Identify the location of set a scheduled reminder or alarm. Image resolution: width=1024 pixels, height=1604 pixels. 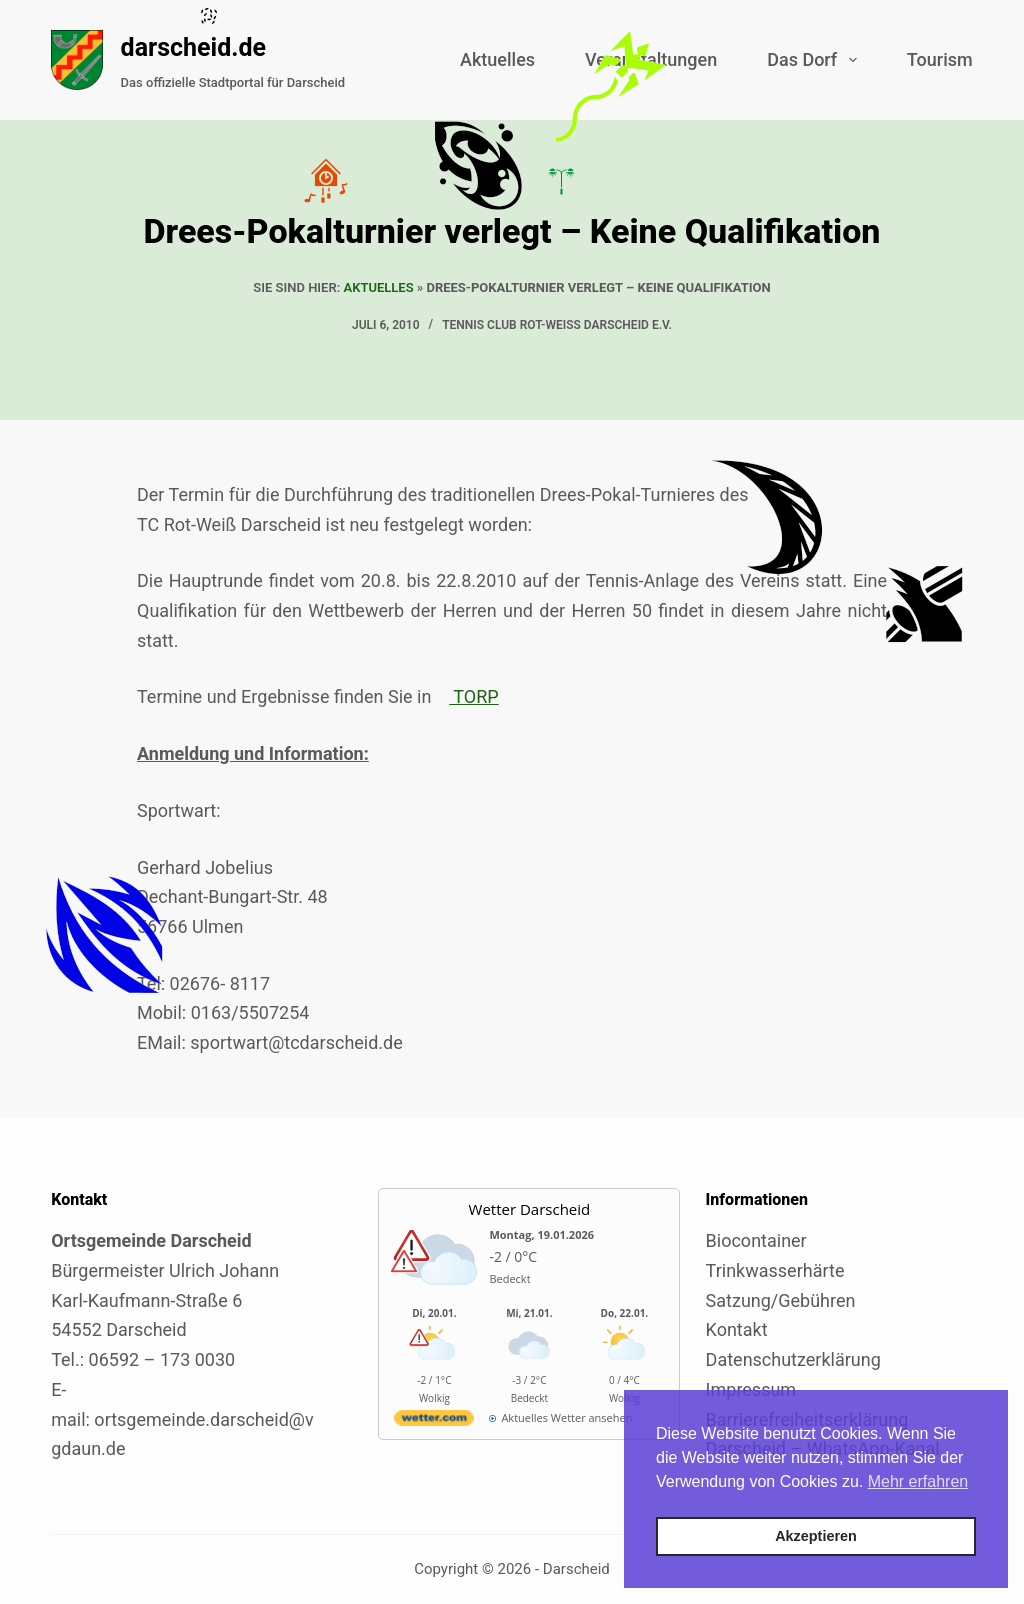
(326, 181).